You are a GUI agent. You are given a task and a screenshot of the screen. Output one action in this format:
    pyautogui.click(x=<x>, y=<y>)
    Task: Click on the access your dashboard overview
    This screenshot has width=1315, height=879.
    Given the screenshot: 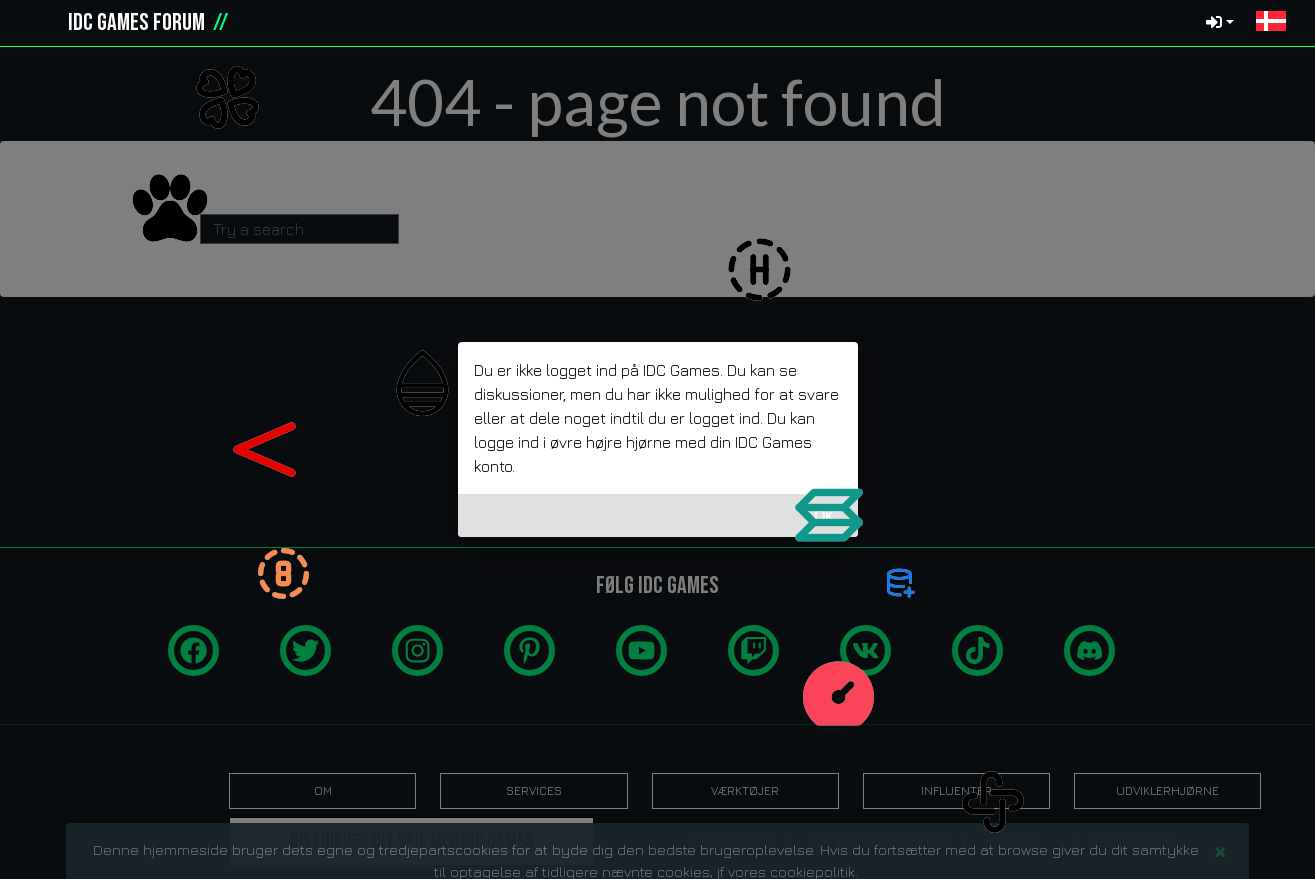 What is the action you would take?
    pyautogui.click(x=838, y=693)
    